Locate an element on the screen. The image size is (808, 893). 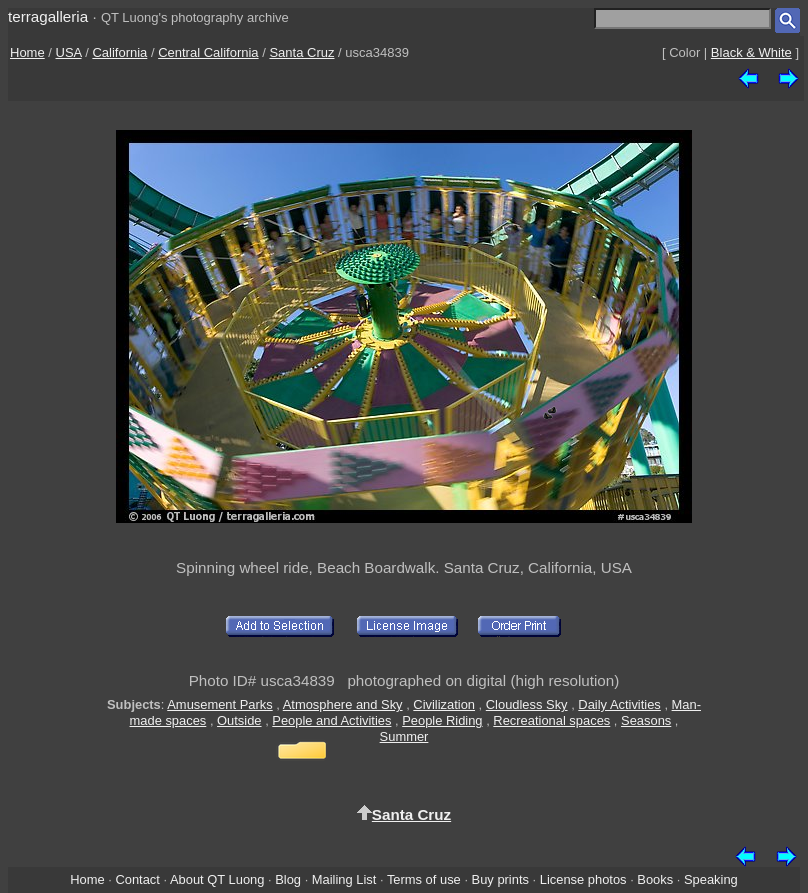
open livefront folder is located at coordinates (302, 742).